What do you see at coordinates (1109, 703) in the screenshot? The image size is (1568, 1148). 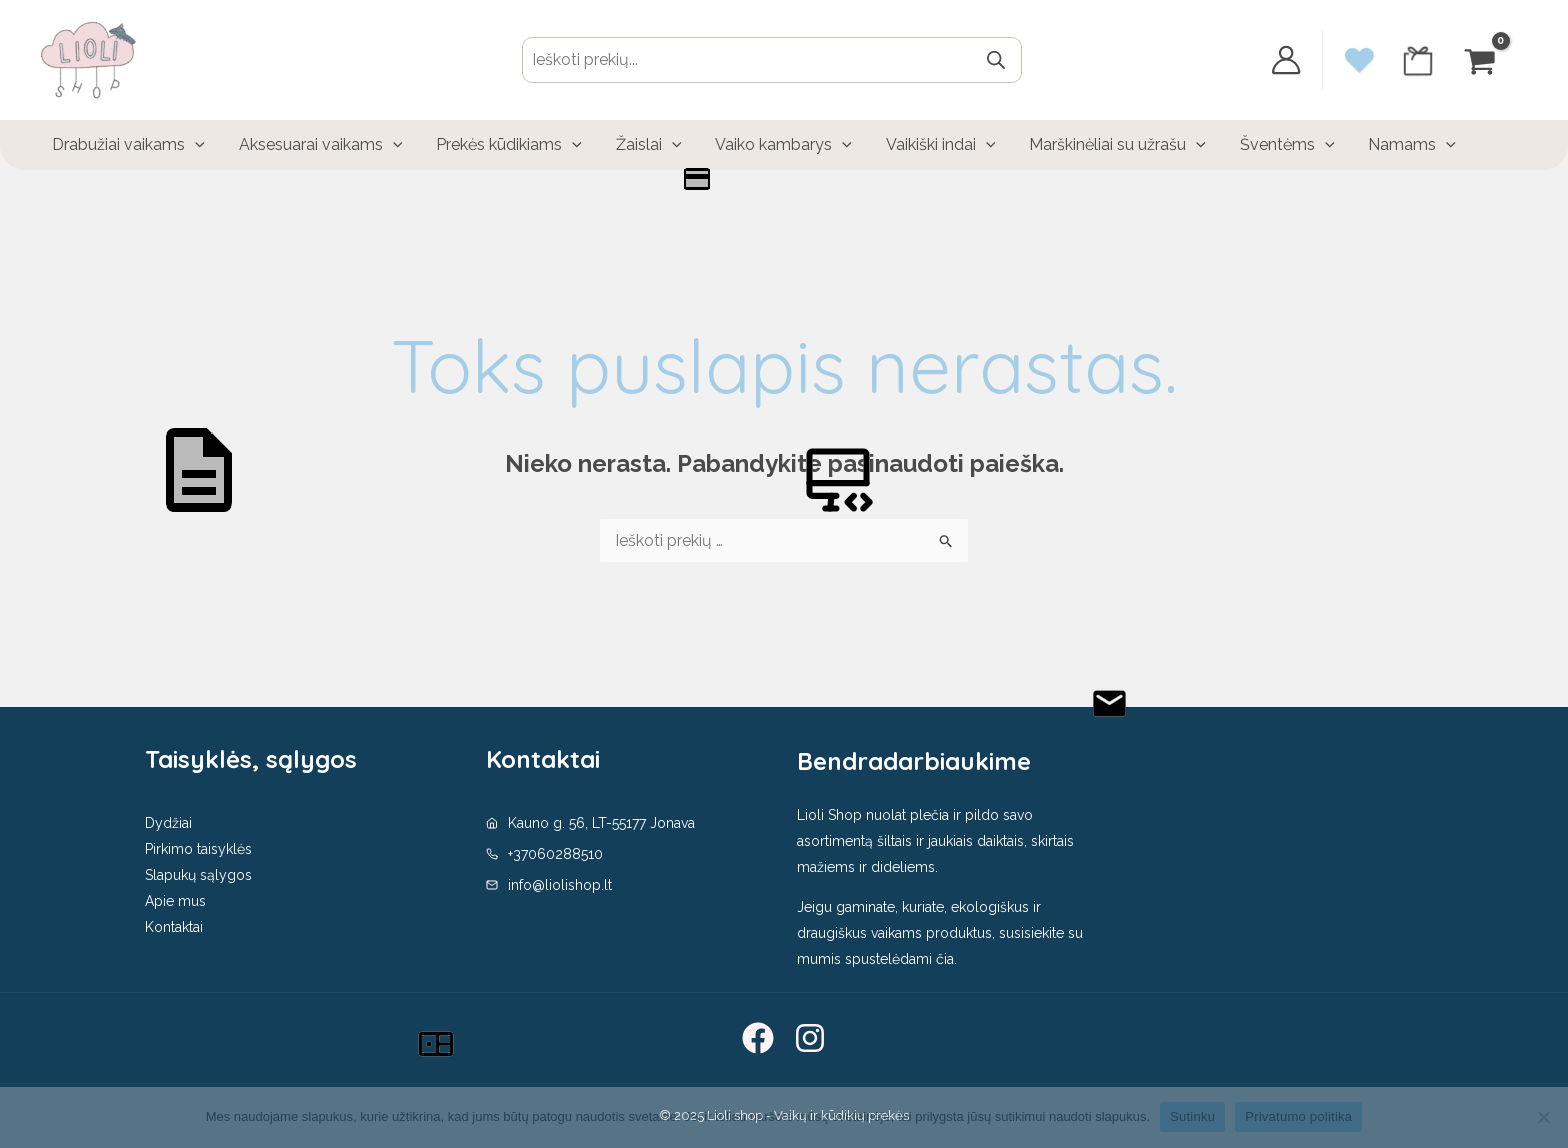 I see `open your email inbox` at bounding box center [1109, 703].